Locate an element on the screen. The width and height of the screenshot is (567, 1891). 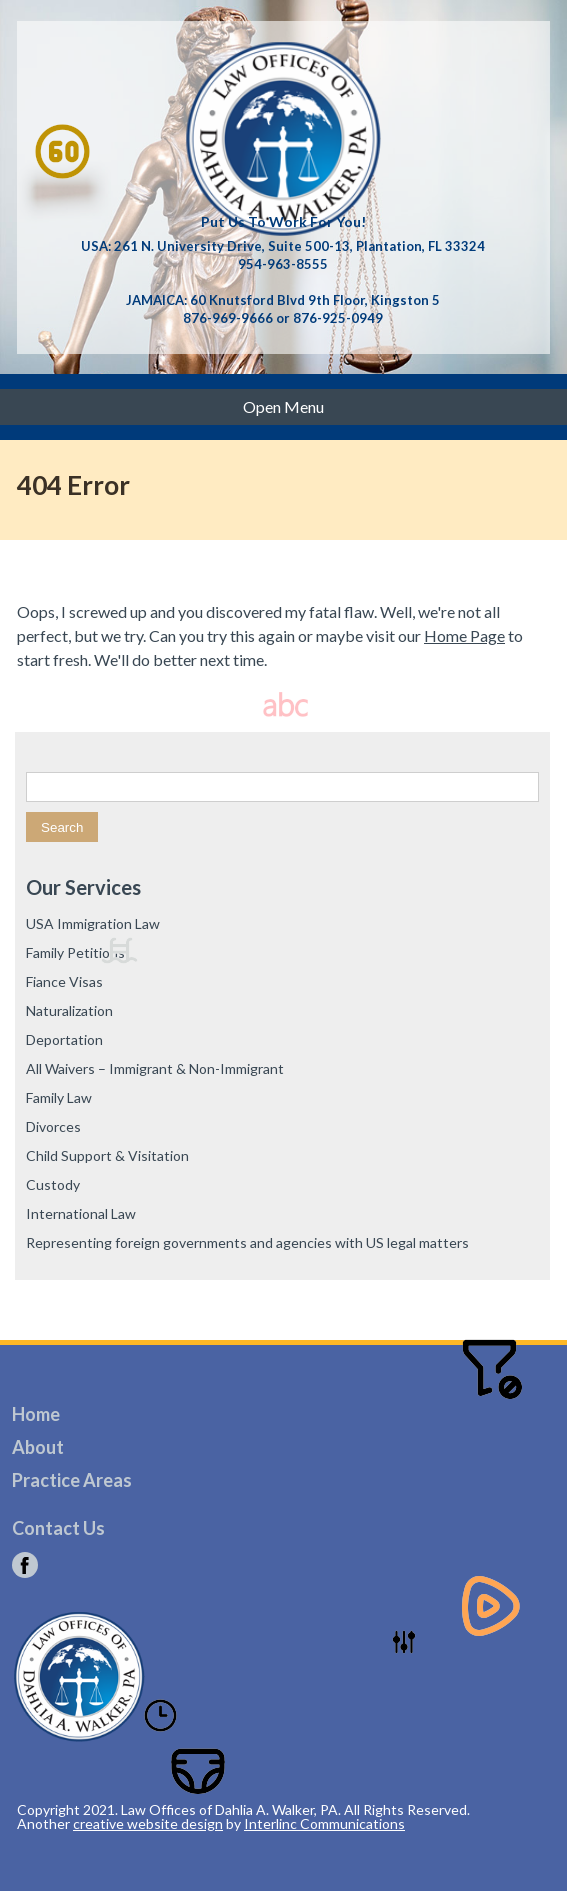
open the Rumble video platform is located at coordinates (489, 1606).